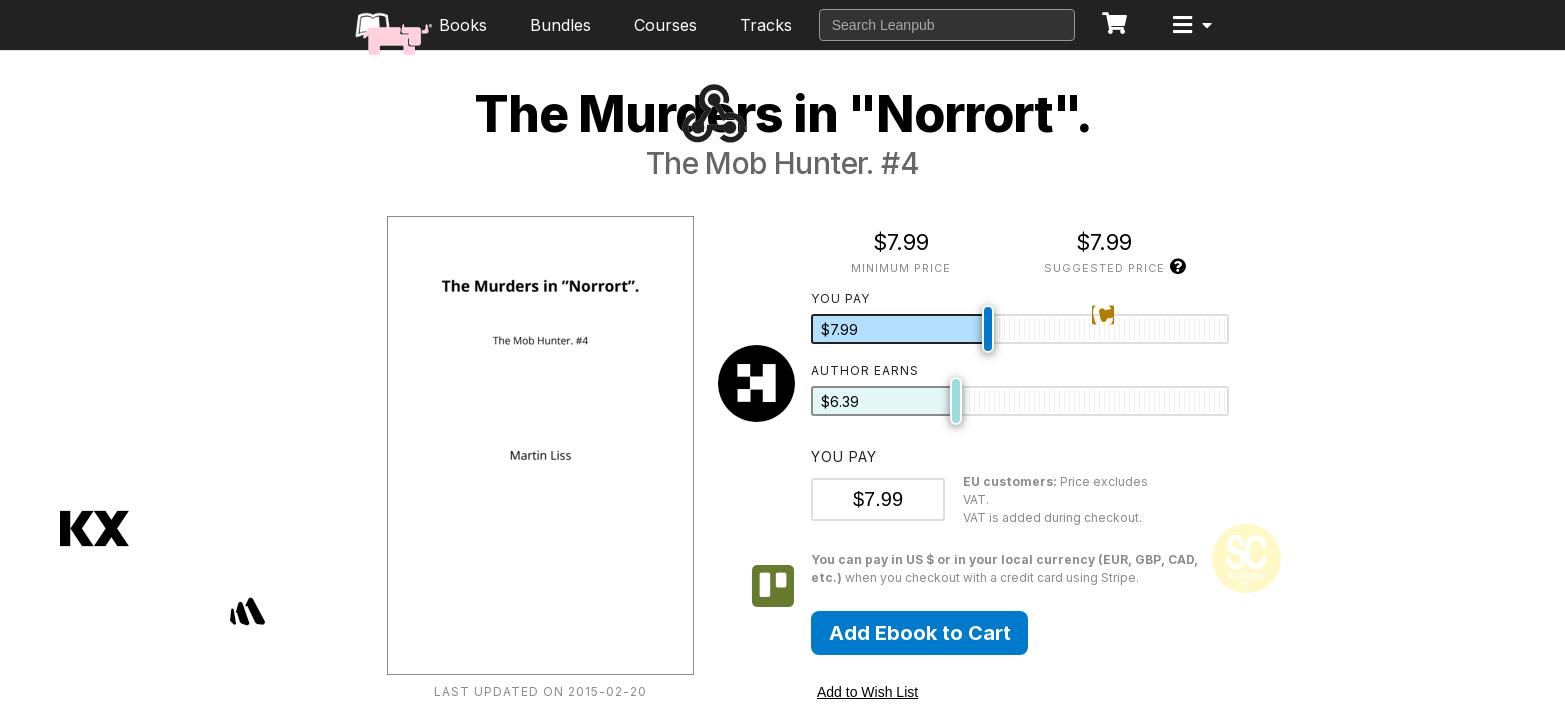 The image size is (1565, 720). What do you see at coordinates (1246, 558) in the screenshot?
I see `visit the Softcatalà website or app` at bounding box center [1246, 558].